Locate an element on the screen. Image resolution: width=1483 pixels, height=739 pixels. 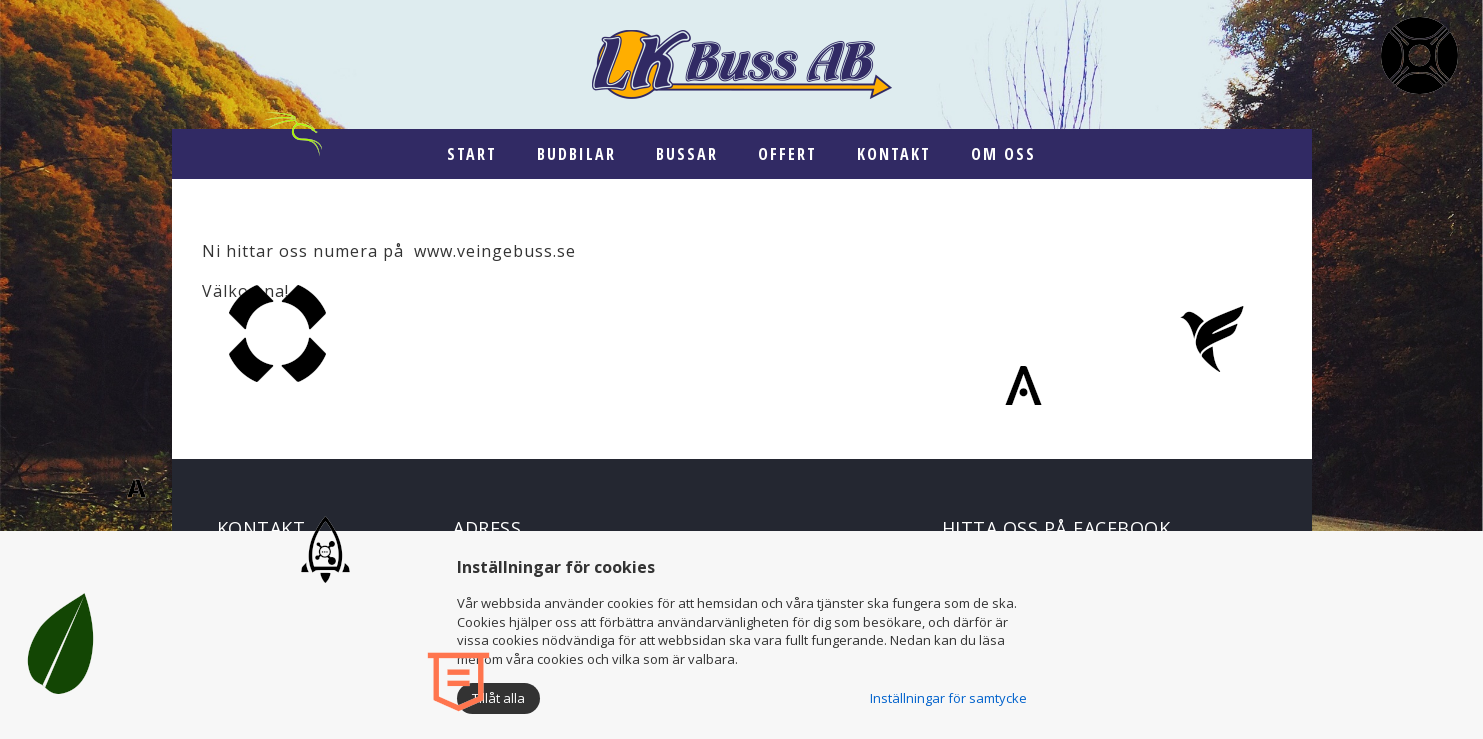
view honors or awards badge is located at coordinates (458, 680).